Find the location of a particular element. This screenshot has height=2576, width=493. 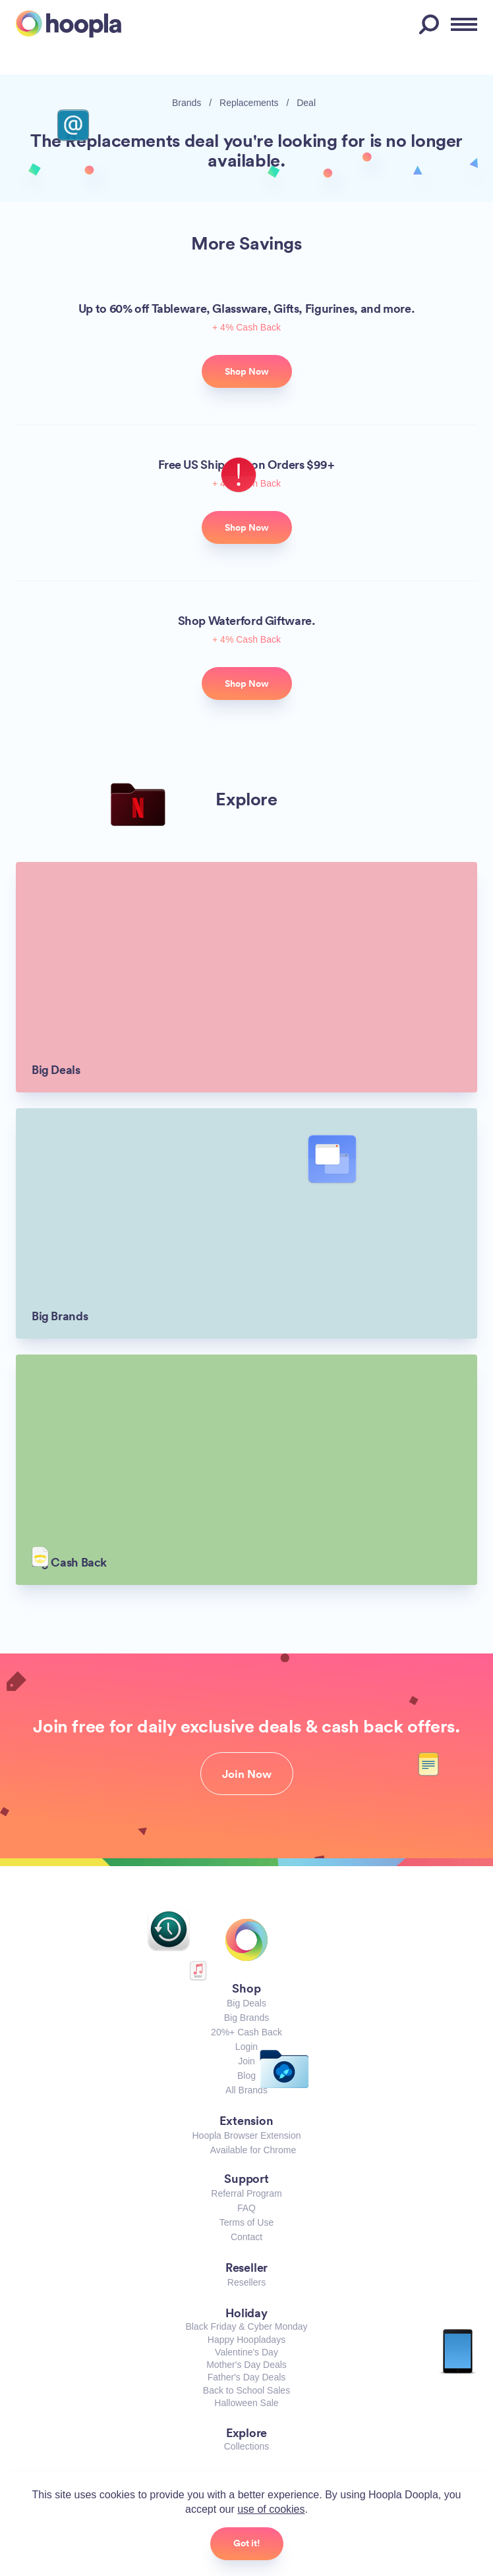

open Time Machine backup and restore utility is located at coordinates (169, 1929).